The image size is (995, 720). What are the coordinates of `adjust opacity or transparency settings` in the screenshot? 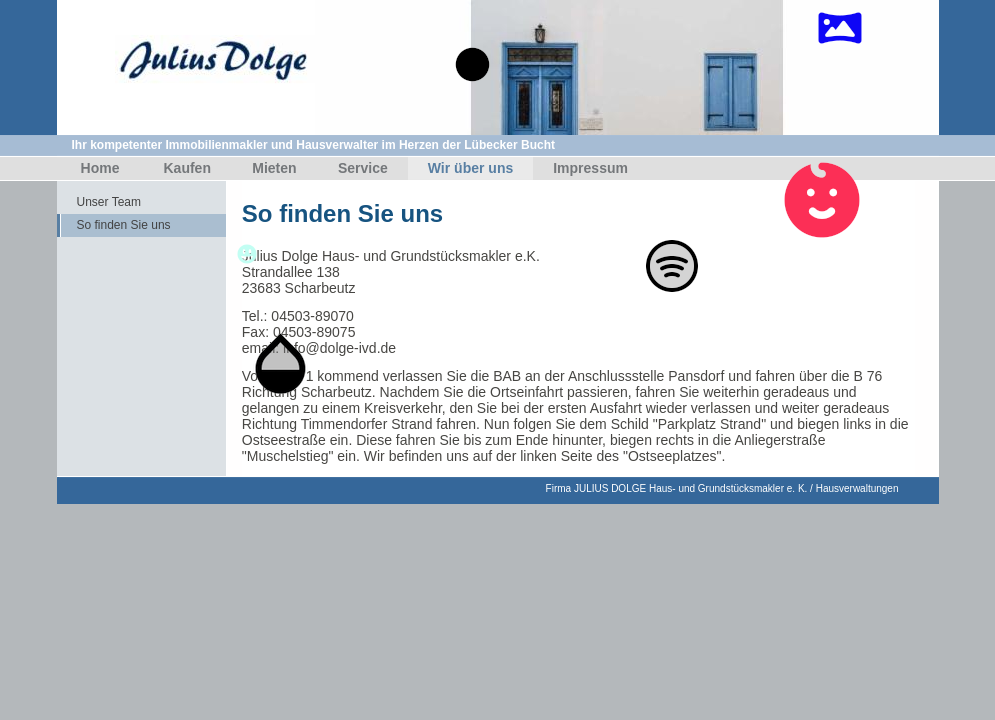 It's located at (280, 363).